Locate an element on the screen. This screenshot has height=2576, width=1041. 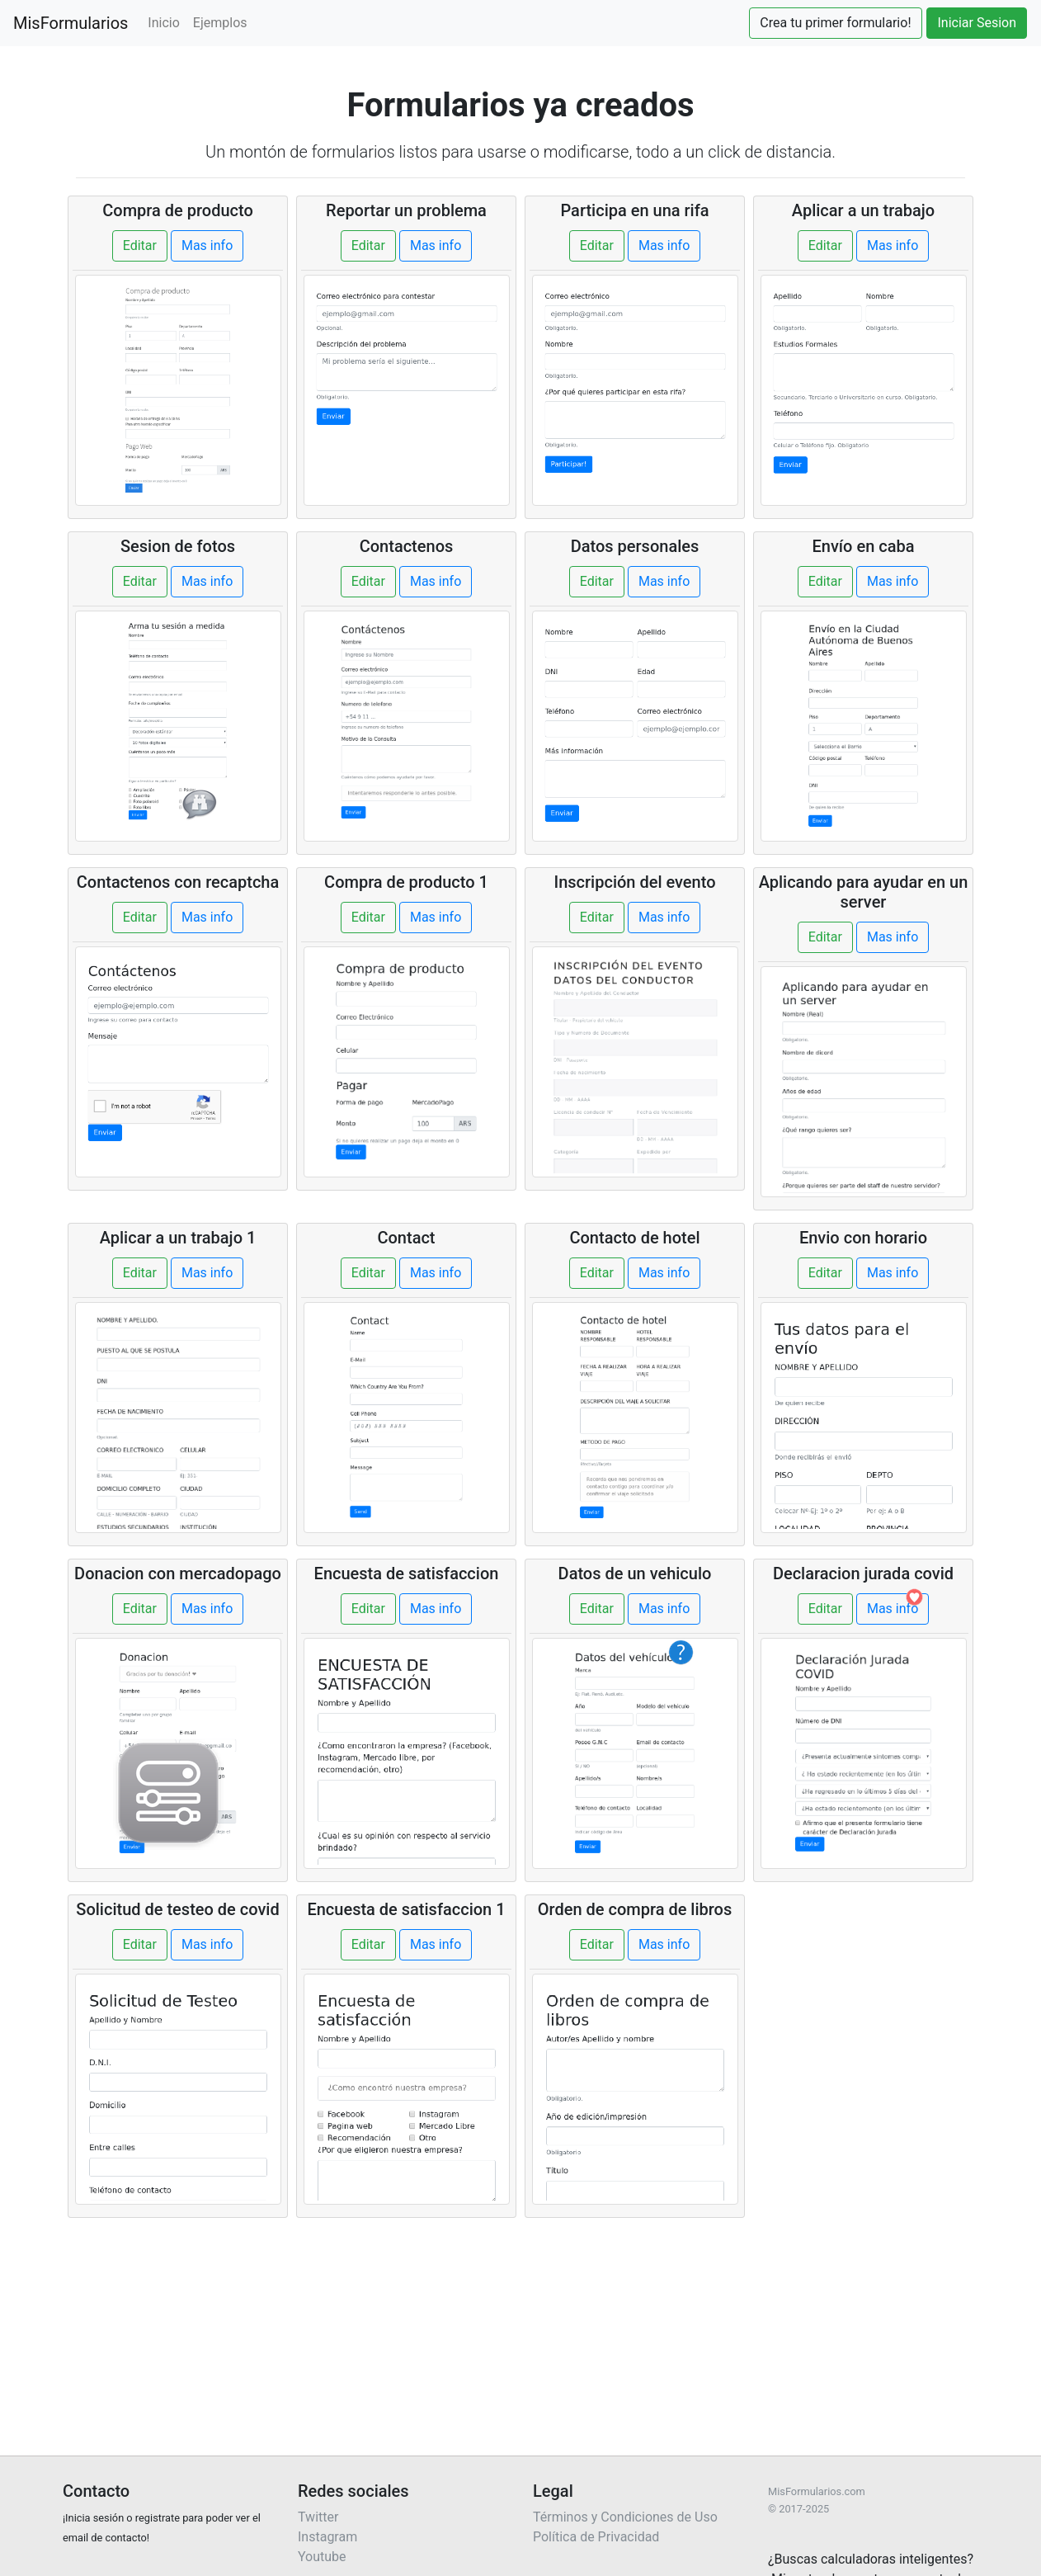
mark item as favorite is located at coordinates (914, 1597).